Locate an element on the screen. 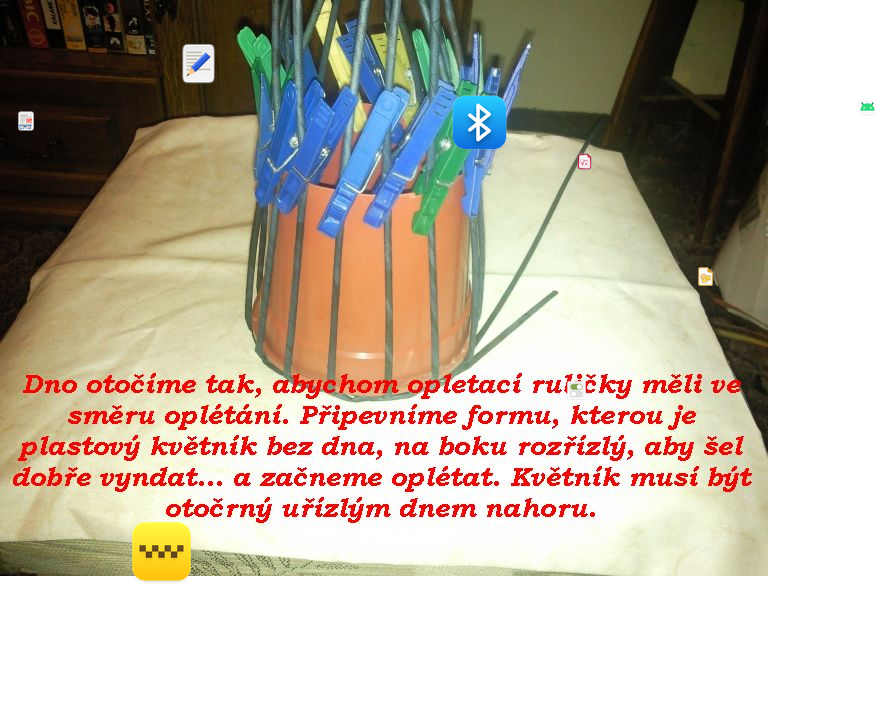 Image resolution: width=880 pixels, height=720 pixels. open taxi or ride-hailing app is located at coordinates (161, 551).